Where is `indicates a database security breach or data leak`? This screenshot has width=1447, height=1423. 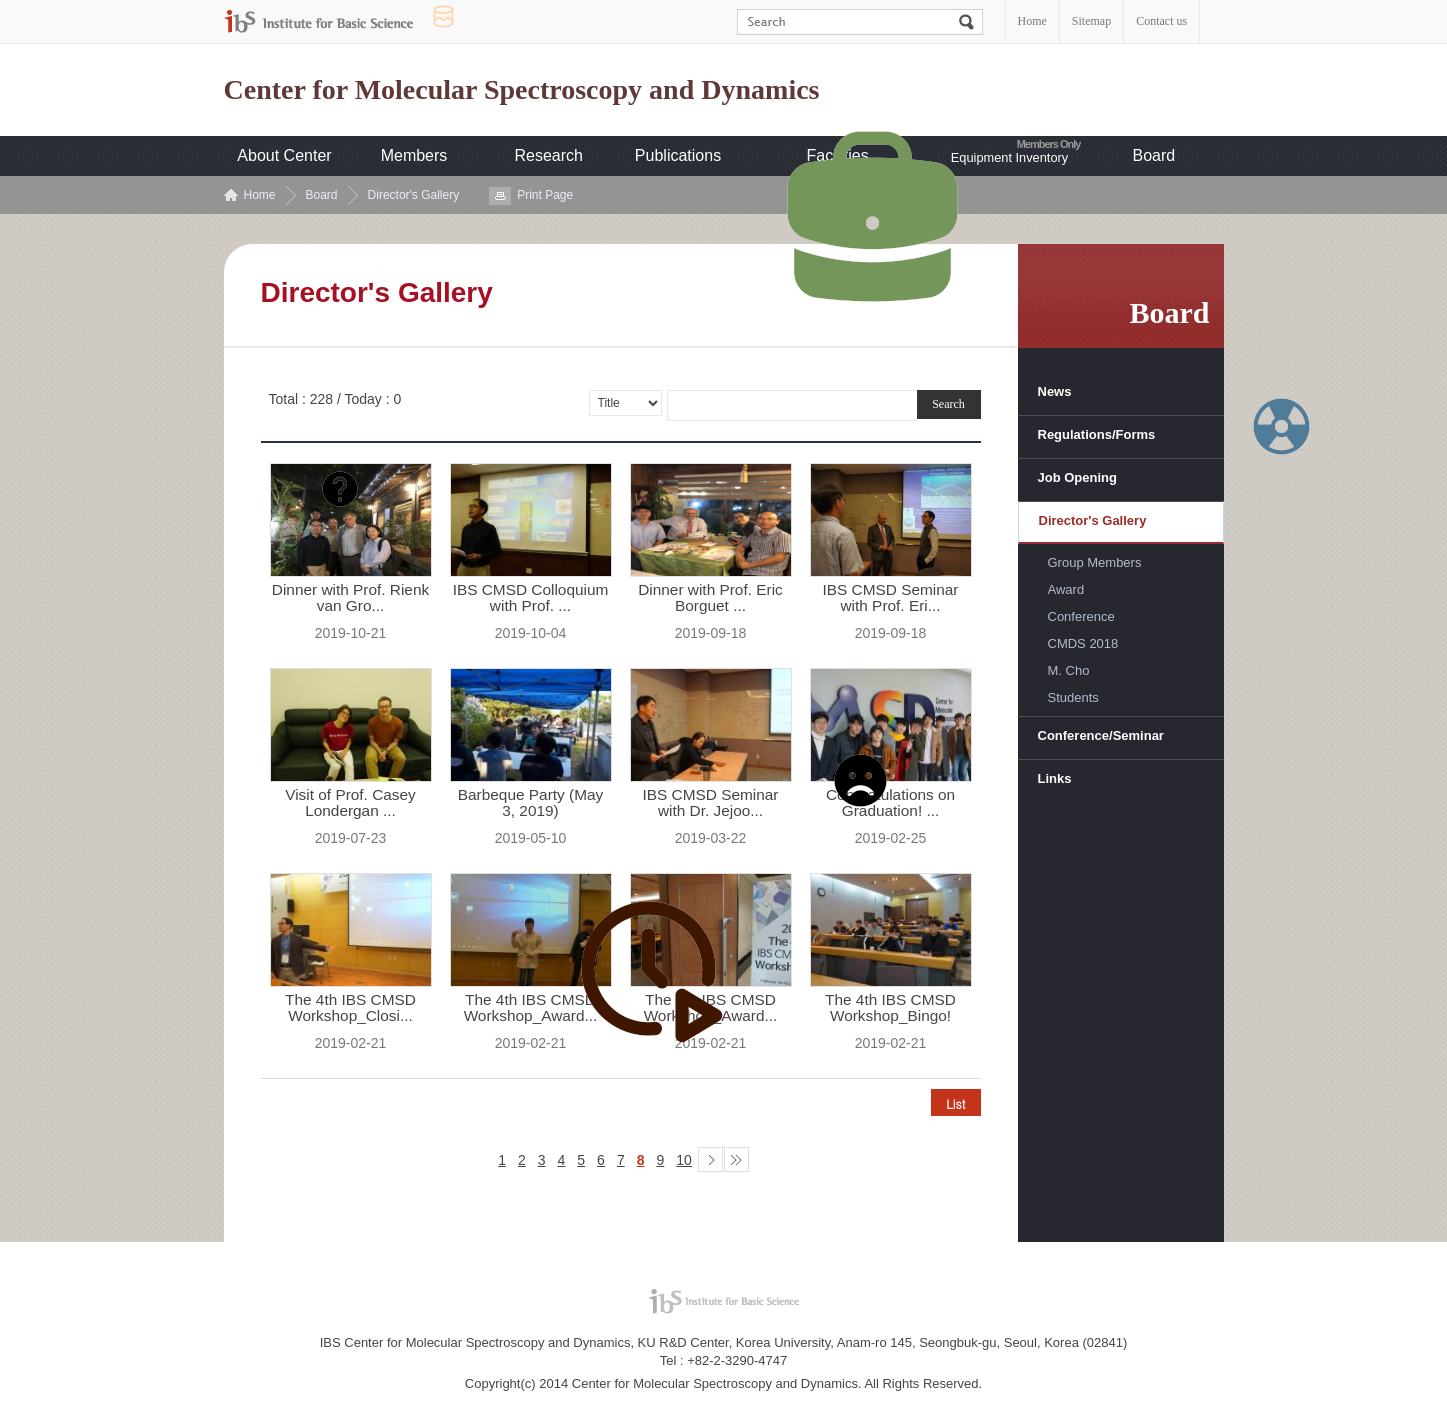
indicates a database security breach or data leak is located at coordinates (443, 16).